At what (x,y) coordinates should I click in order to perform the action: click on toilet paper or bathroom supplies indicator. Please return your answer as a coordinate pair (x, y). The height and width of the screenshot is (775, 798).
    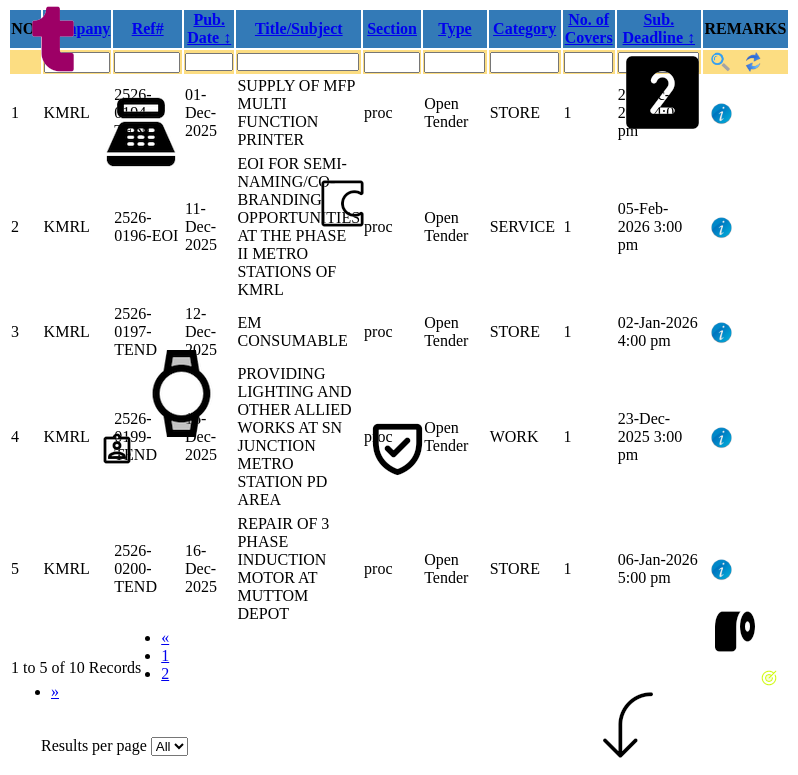
    Looking at the image, I should click on (735, 629).